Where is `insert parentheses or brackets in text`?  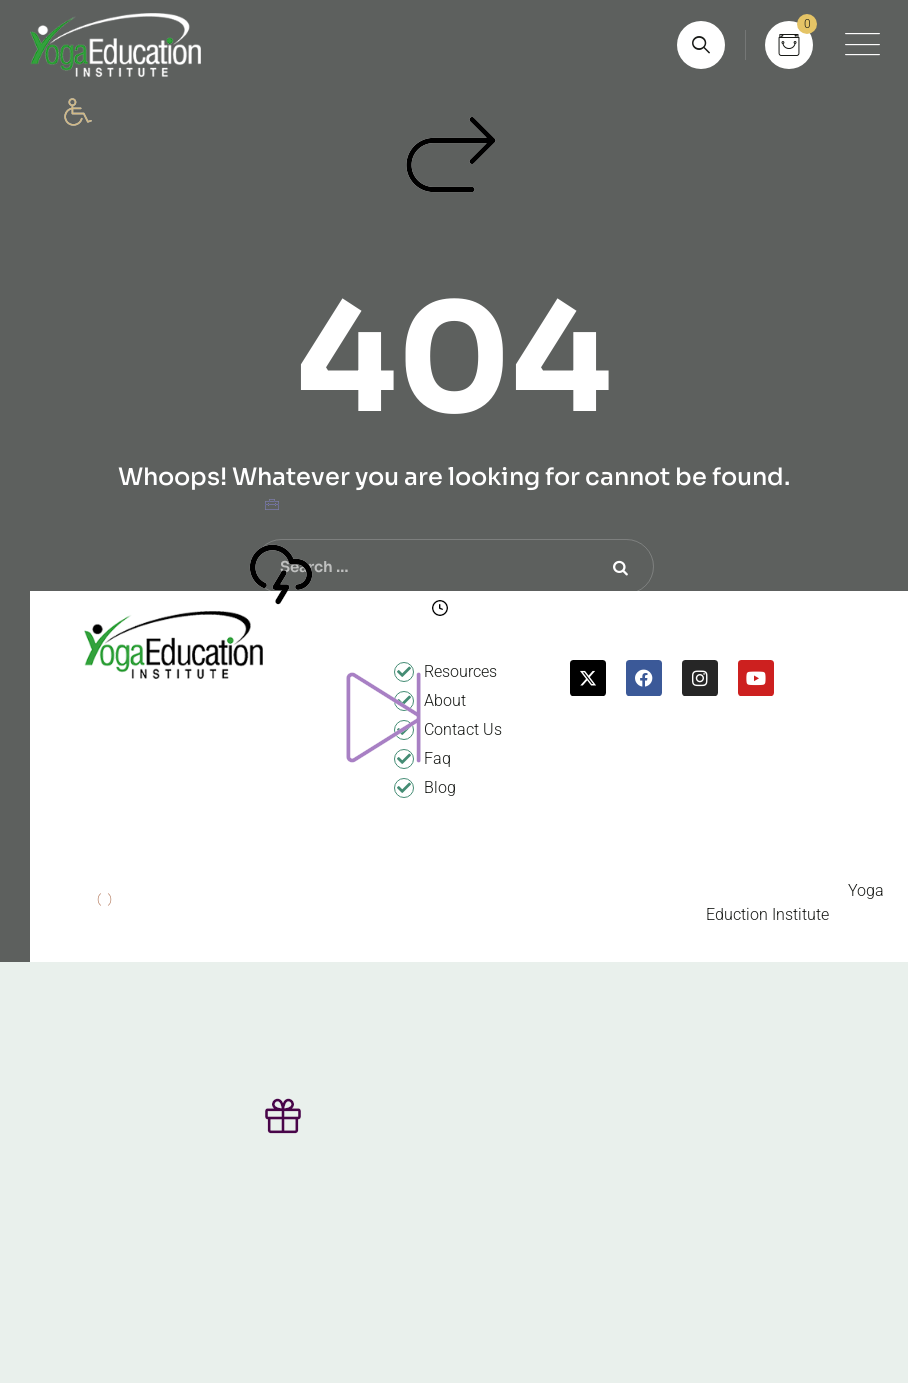 insert parentheses or brackets in text is located at coordinates (104, 899).